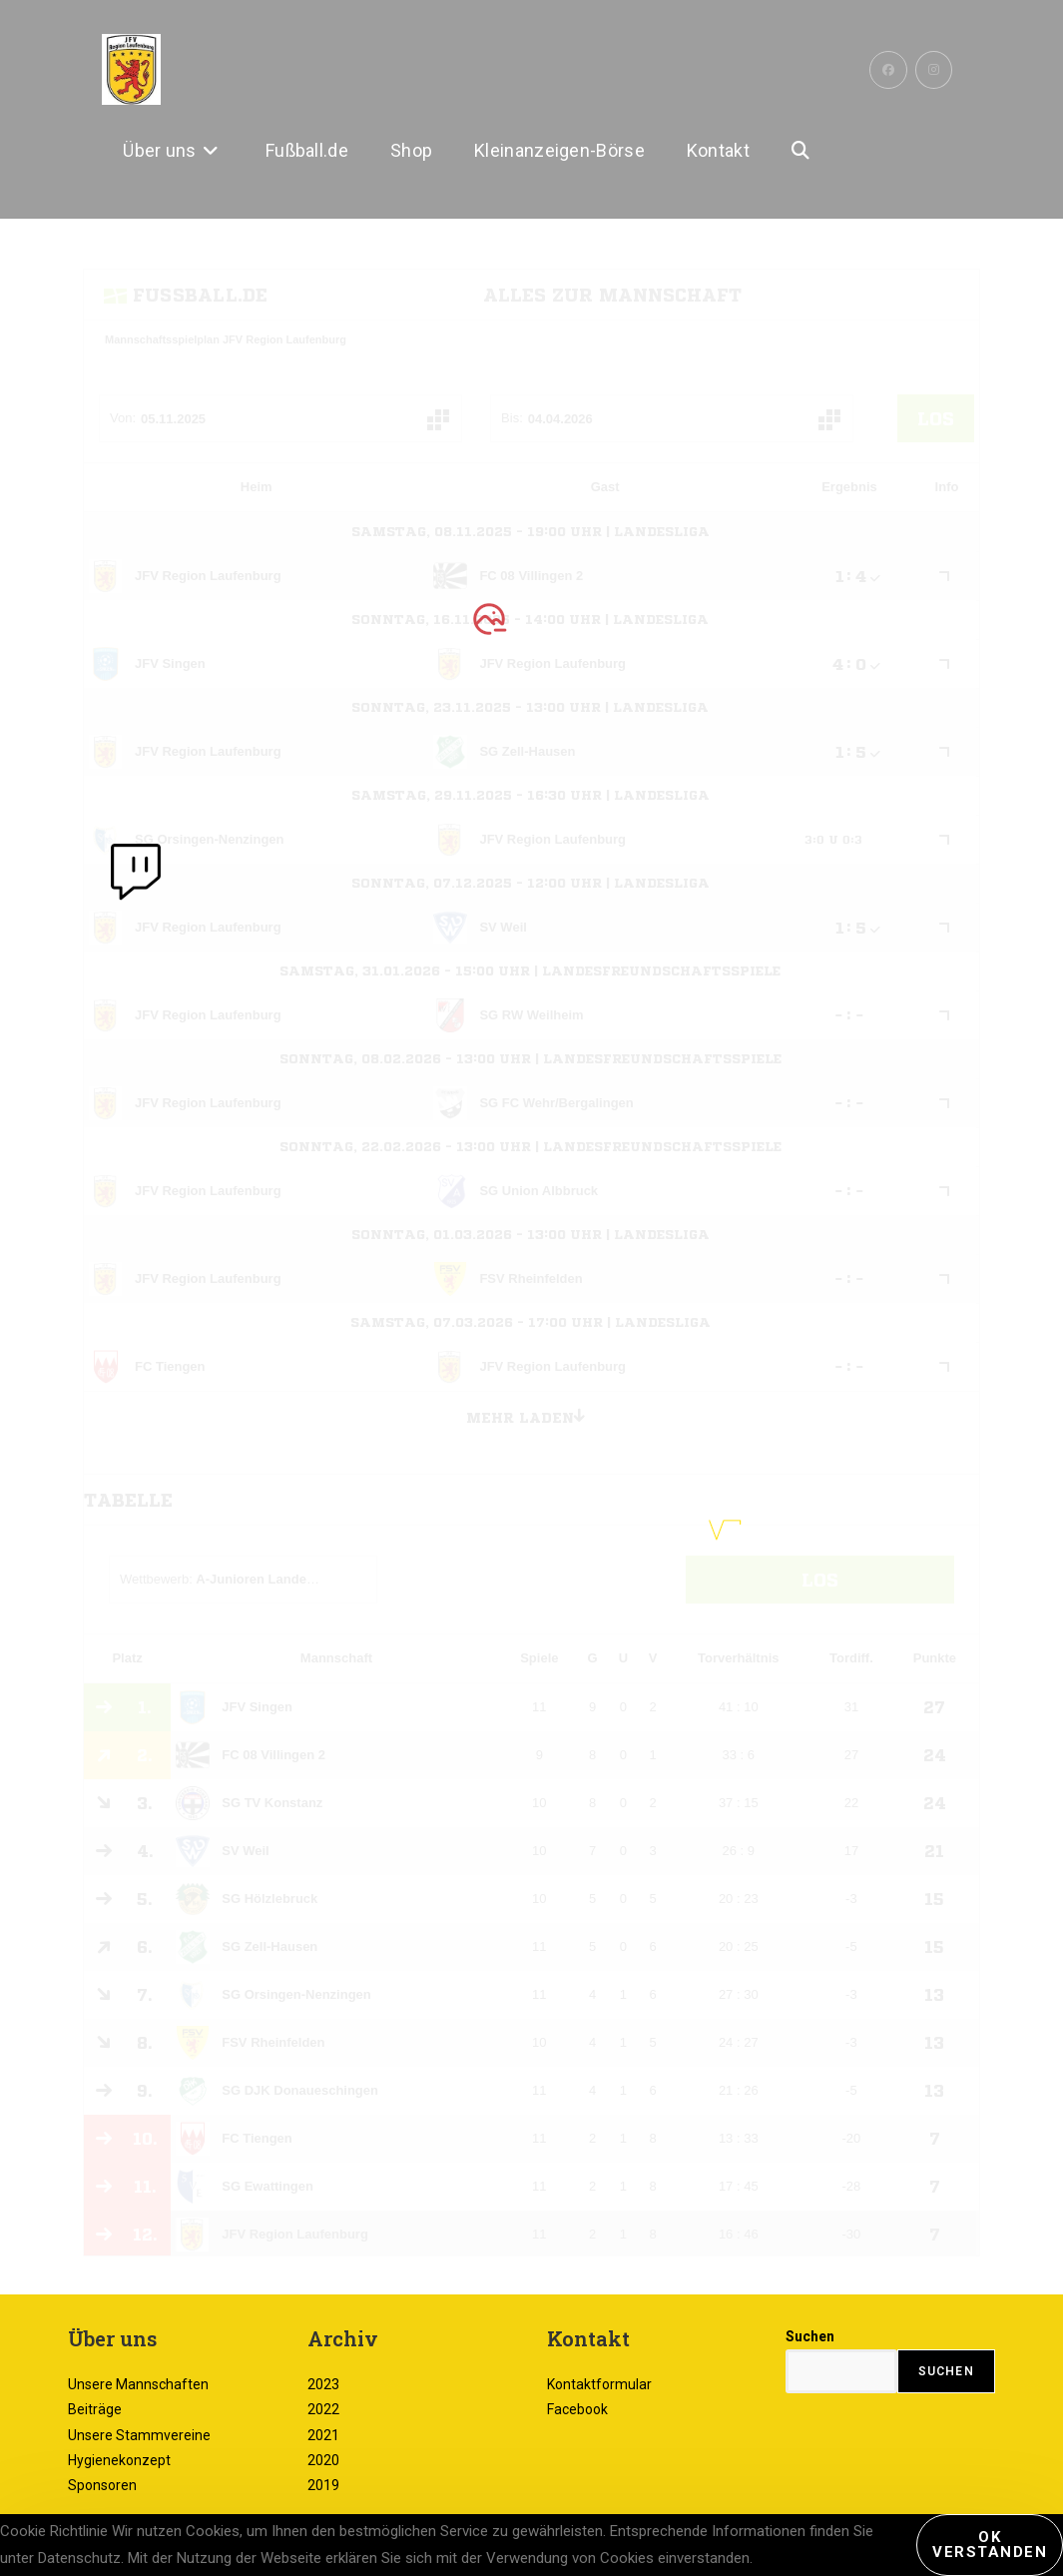 This screenshot has width=1063, height=2576. I want to click on remove a photo from your collection, so click(489, 619).